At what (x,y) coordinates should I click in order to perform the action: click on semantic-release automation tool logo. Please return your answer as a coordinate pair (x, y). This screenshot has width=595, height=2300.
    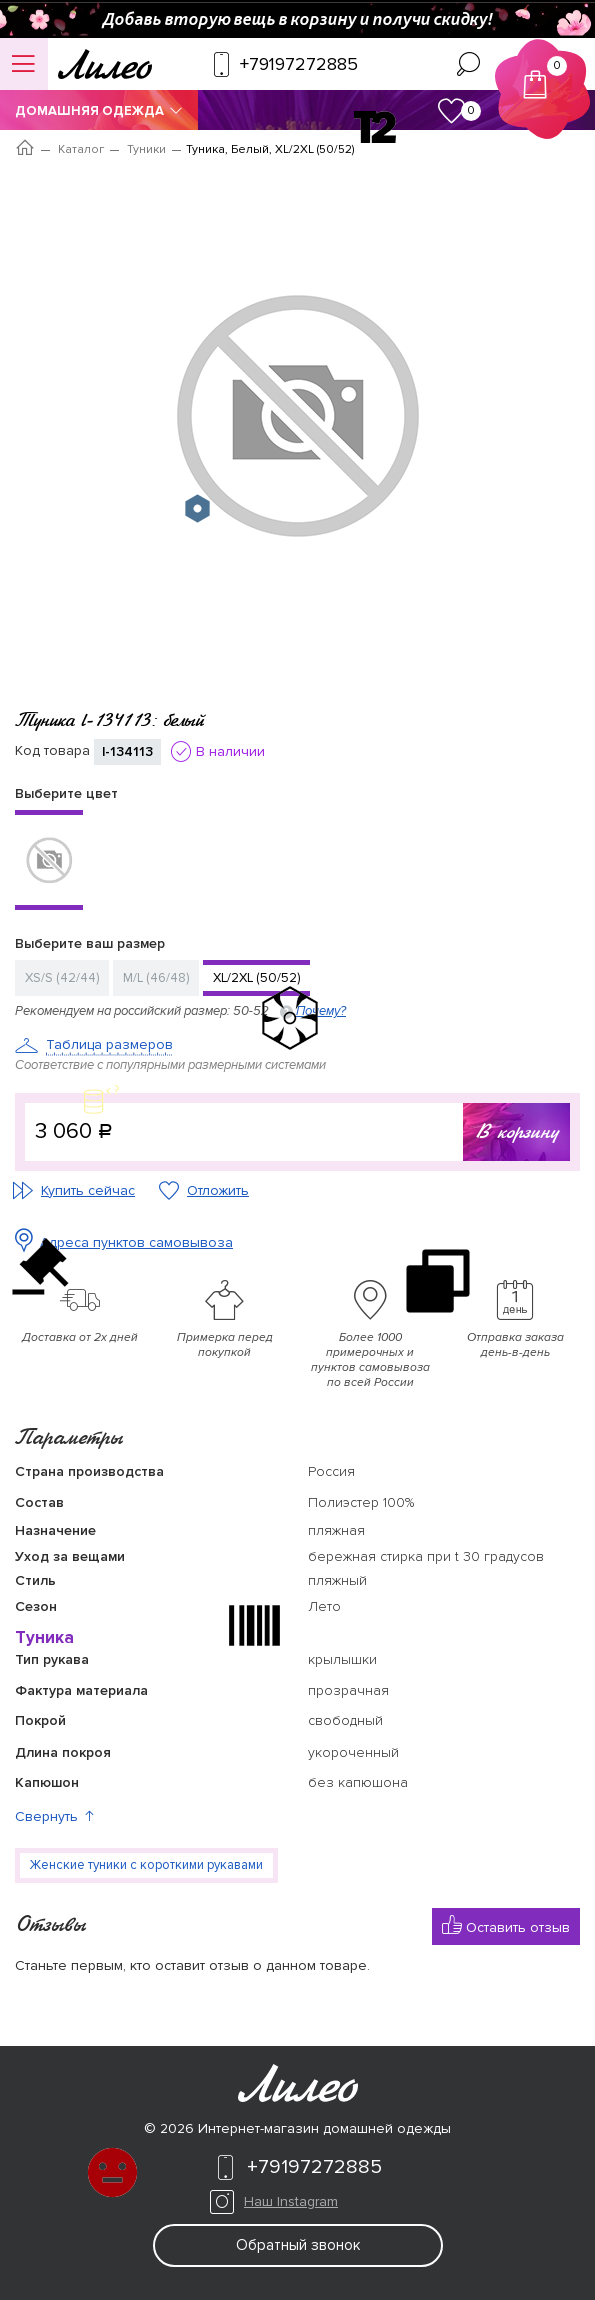
    Looking at the image, I should click on (290, 1018).